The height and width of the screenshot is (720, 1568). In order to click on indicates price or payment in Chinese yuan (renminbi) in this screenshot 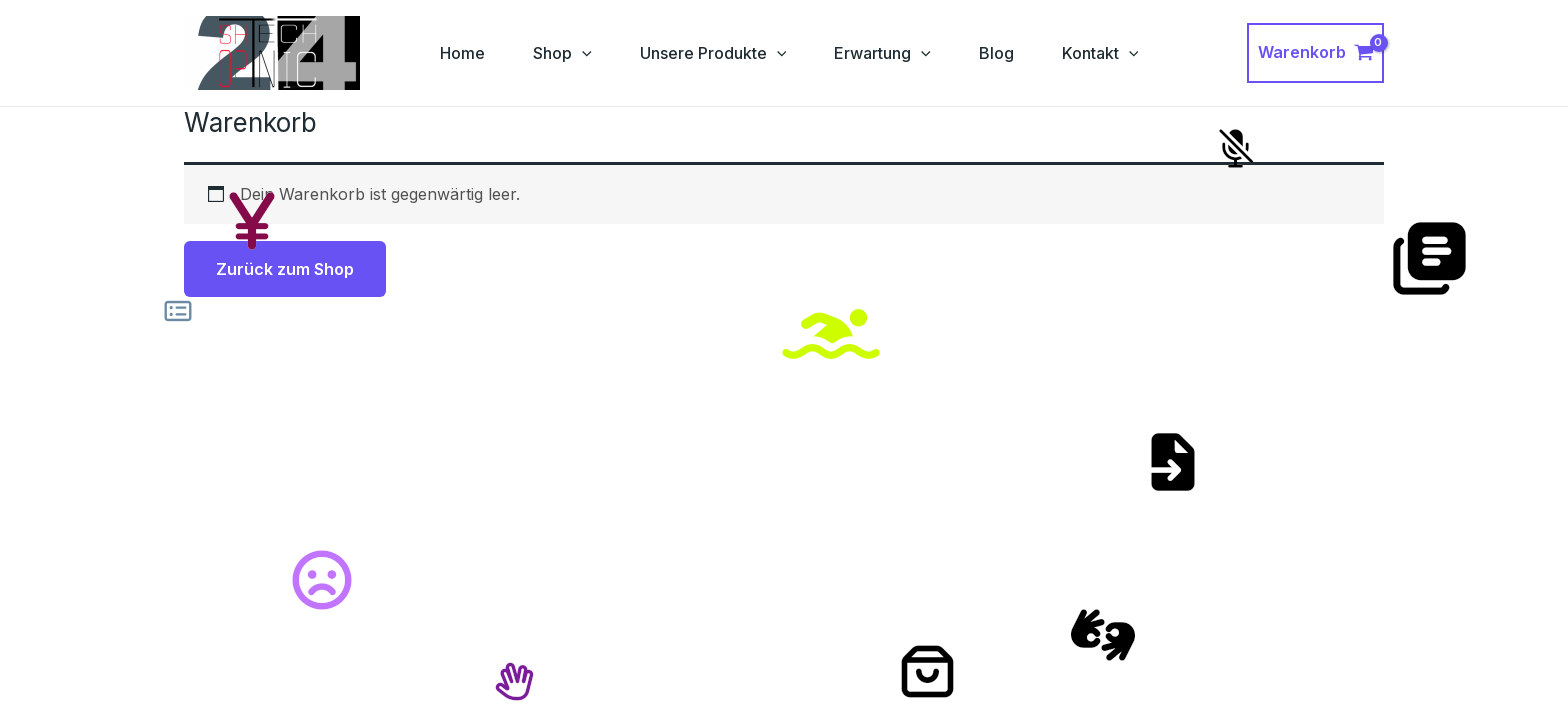, I will do `click(252, 221)`.